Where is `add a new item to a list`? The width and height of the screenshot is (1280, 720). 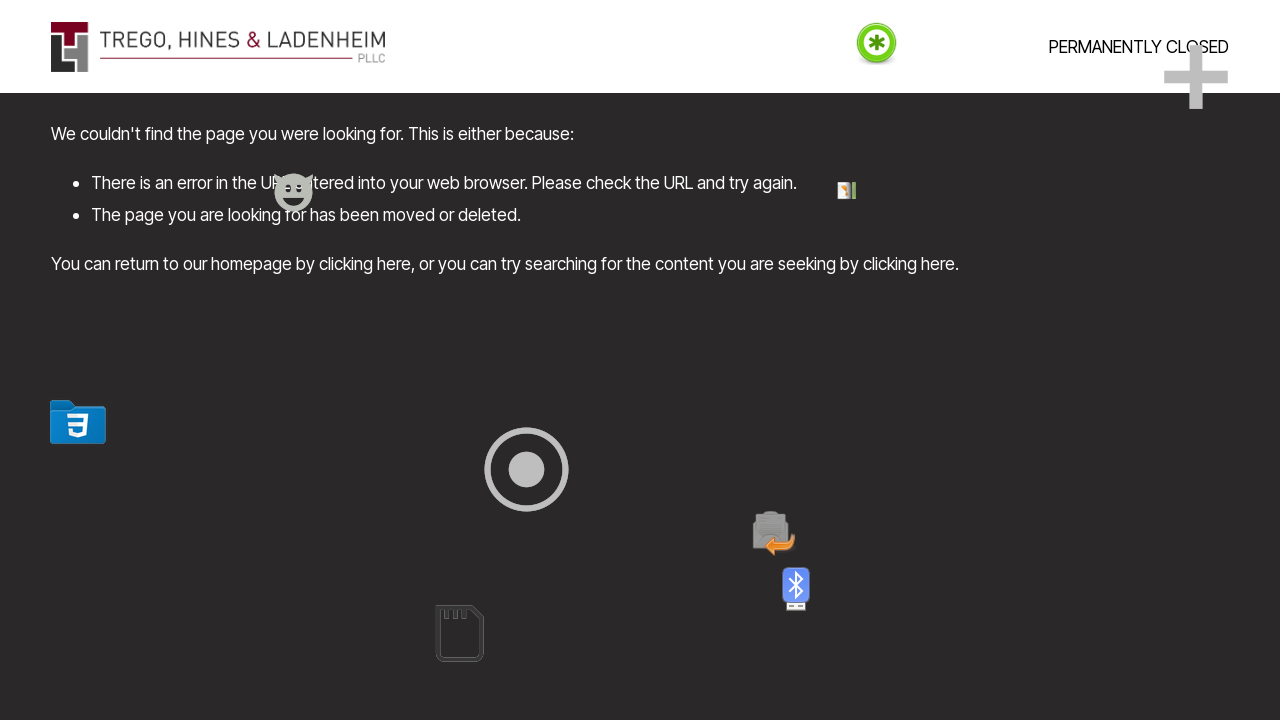 add a new item to a list is located at coordinates (1196, 77).